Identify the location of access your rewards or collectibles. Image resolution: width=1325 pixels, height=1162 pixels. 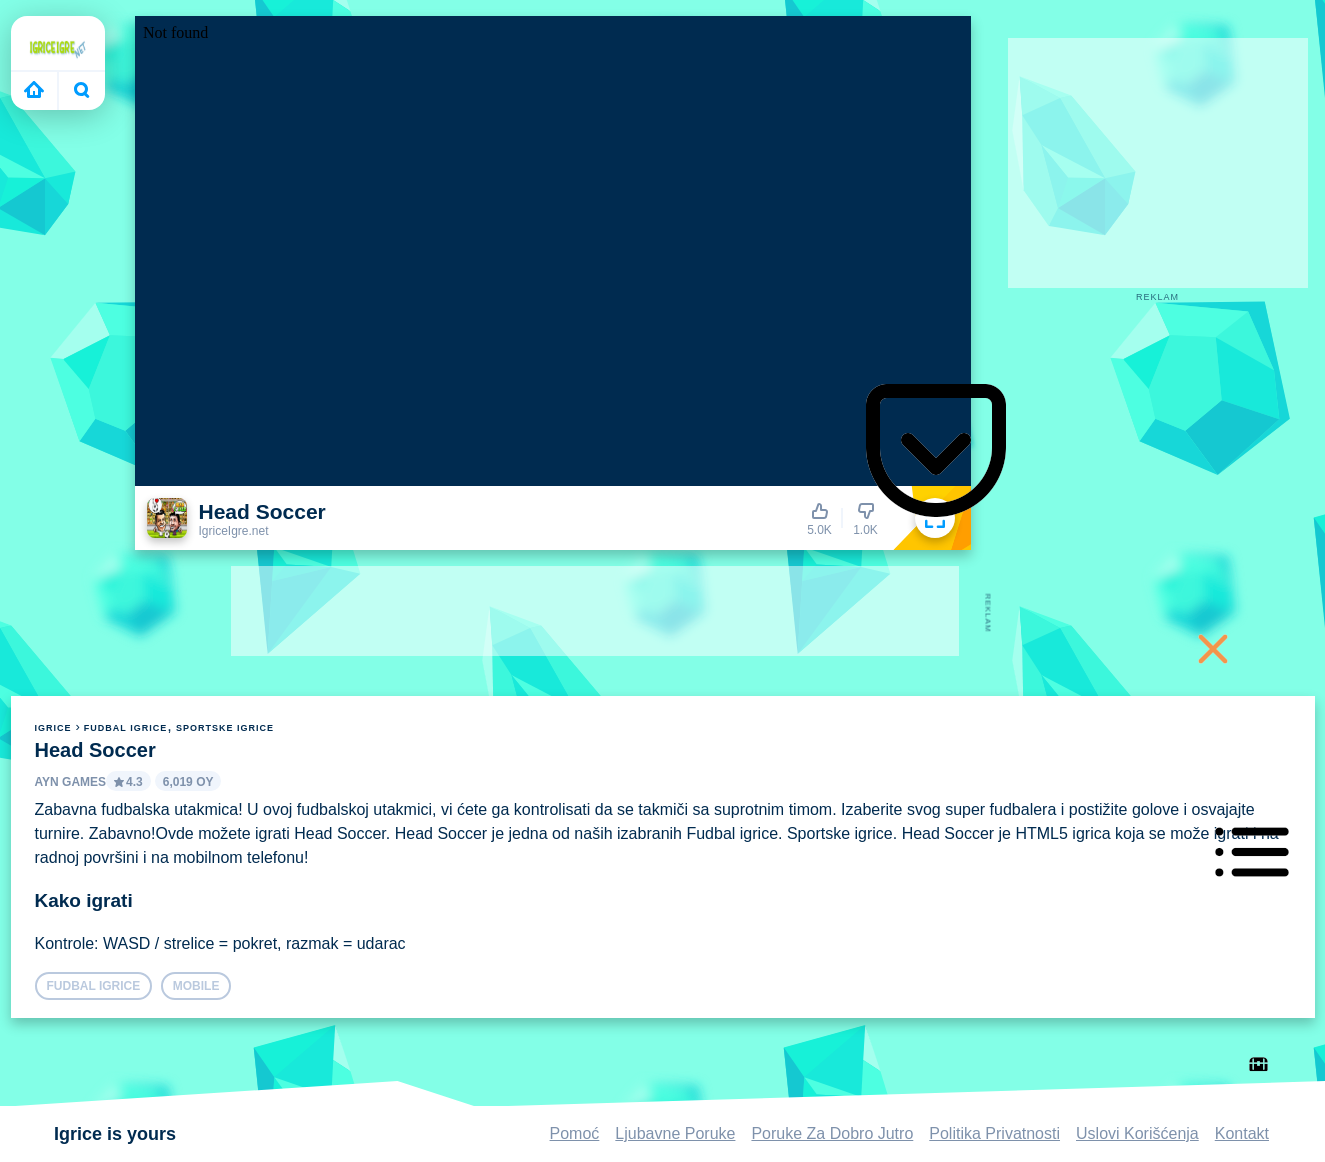
(1258, 1064).